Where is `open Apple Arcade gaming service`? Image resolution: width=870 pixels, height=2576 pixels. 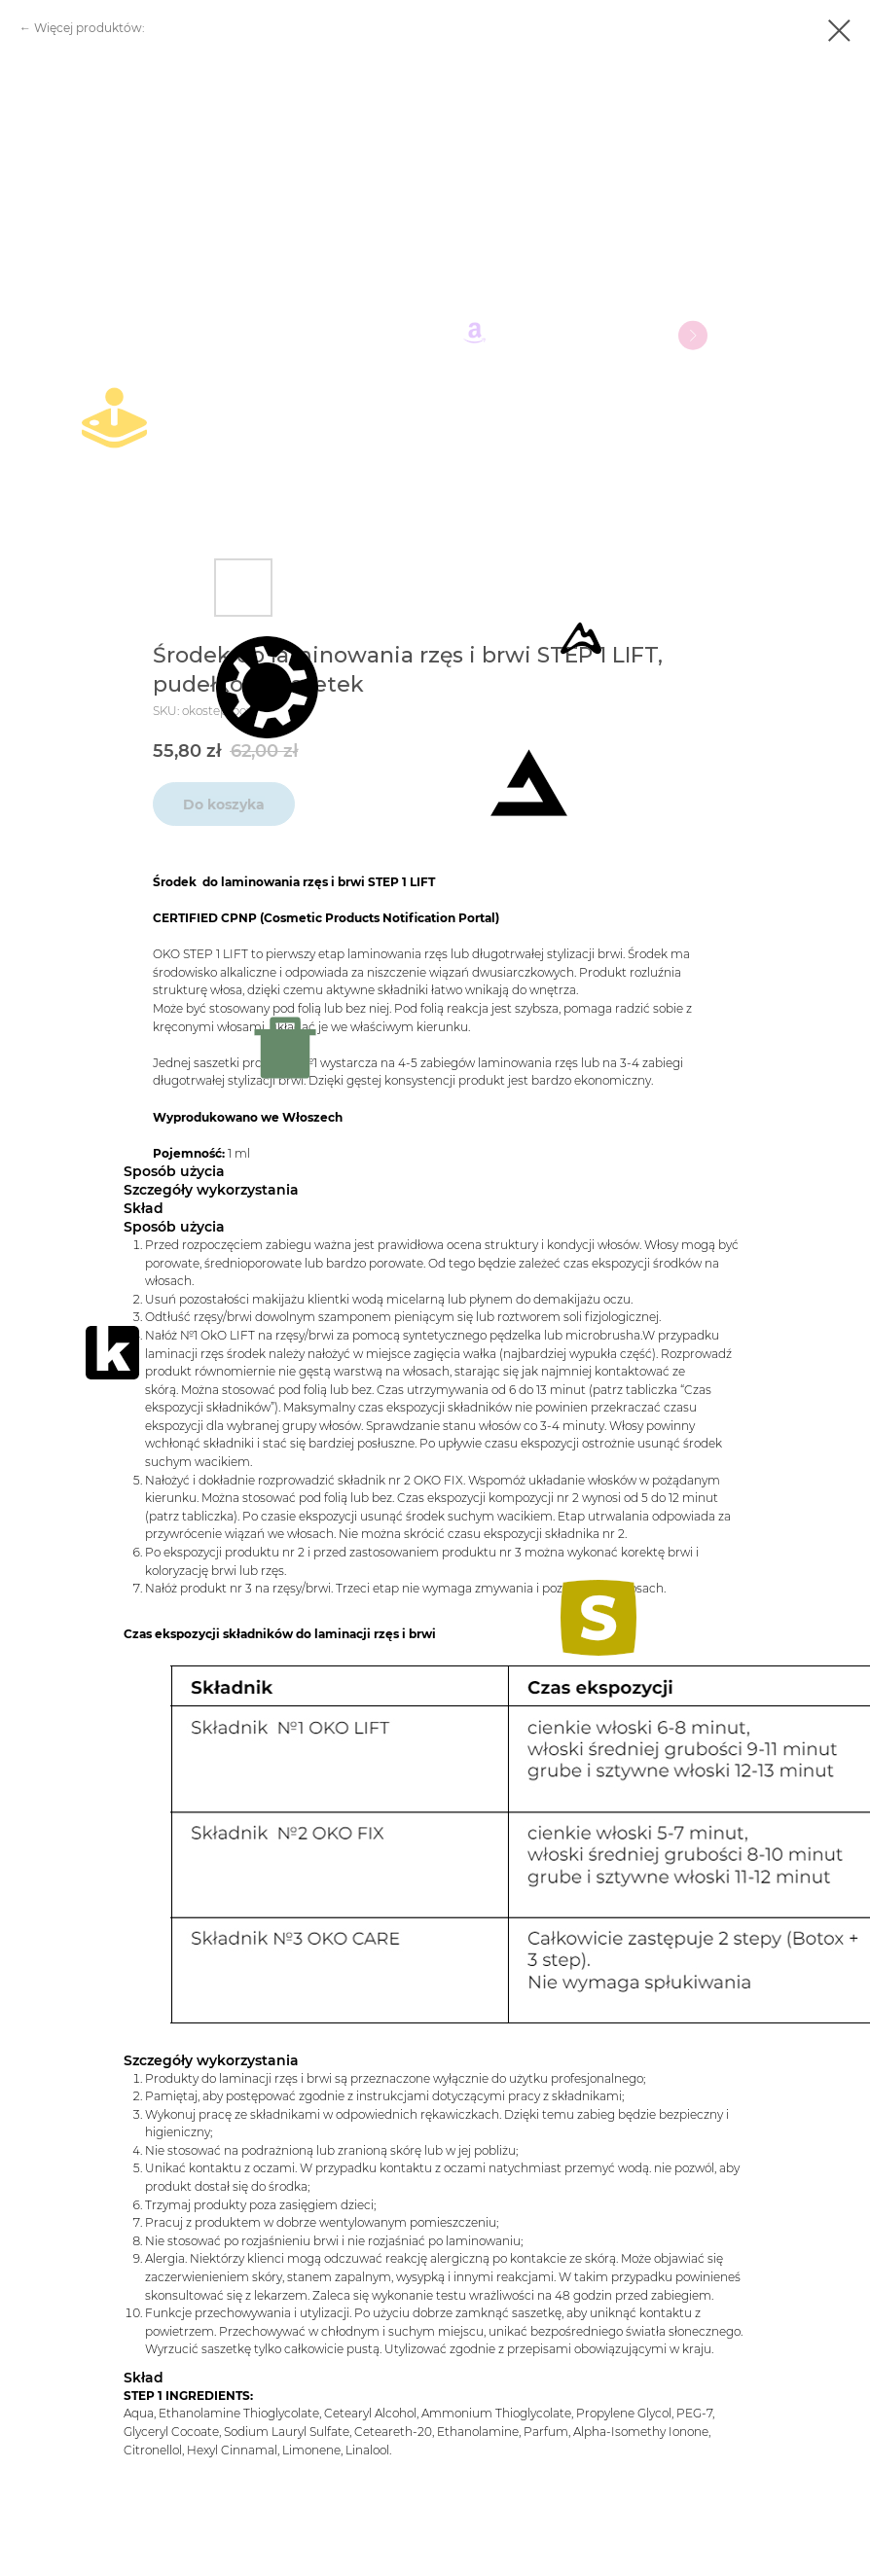
open Apple Arcade gaming service is located at coordinates (114, 417).